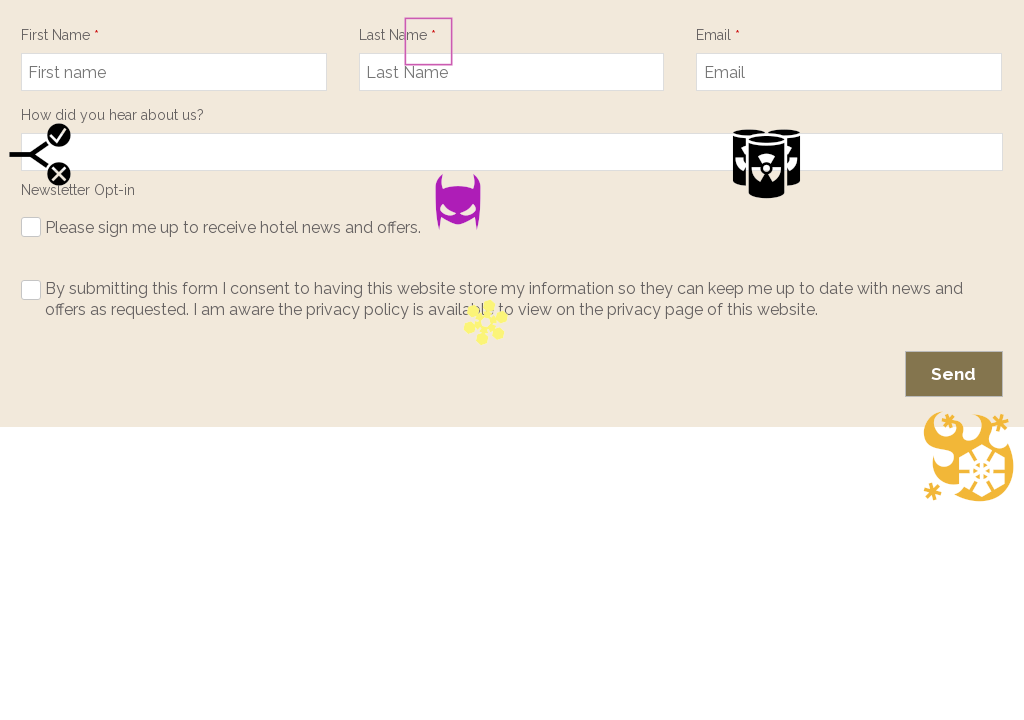 This screenshot has height=720, width=1024. Describe the element at coordinates (766, 163) in the screenshot. I see `indicates hazardous or radioactive materials in a game context` at that location.